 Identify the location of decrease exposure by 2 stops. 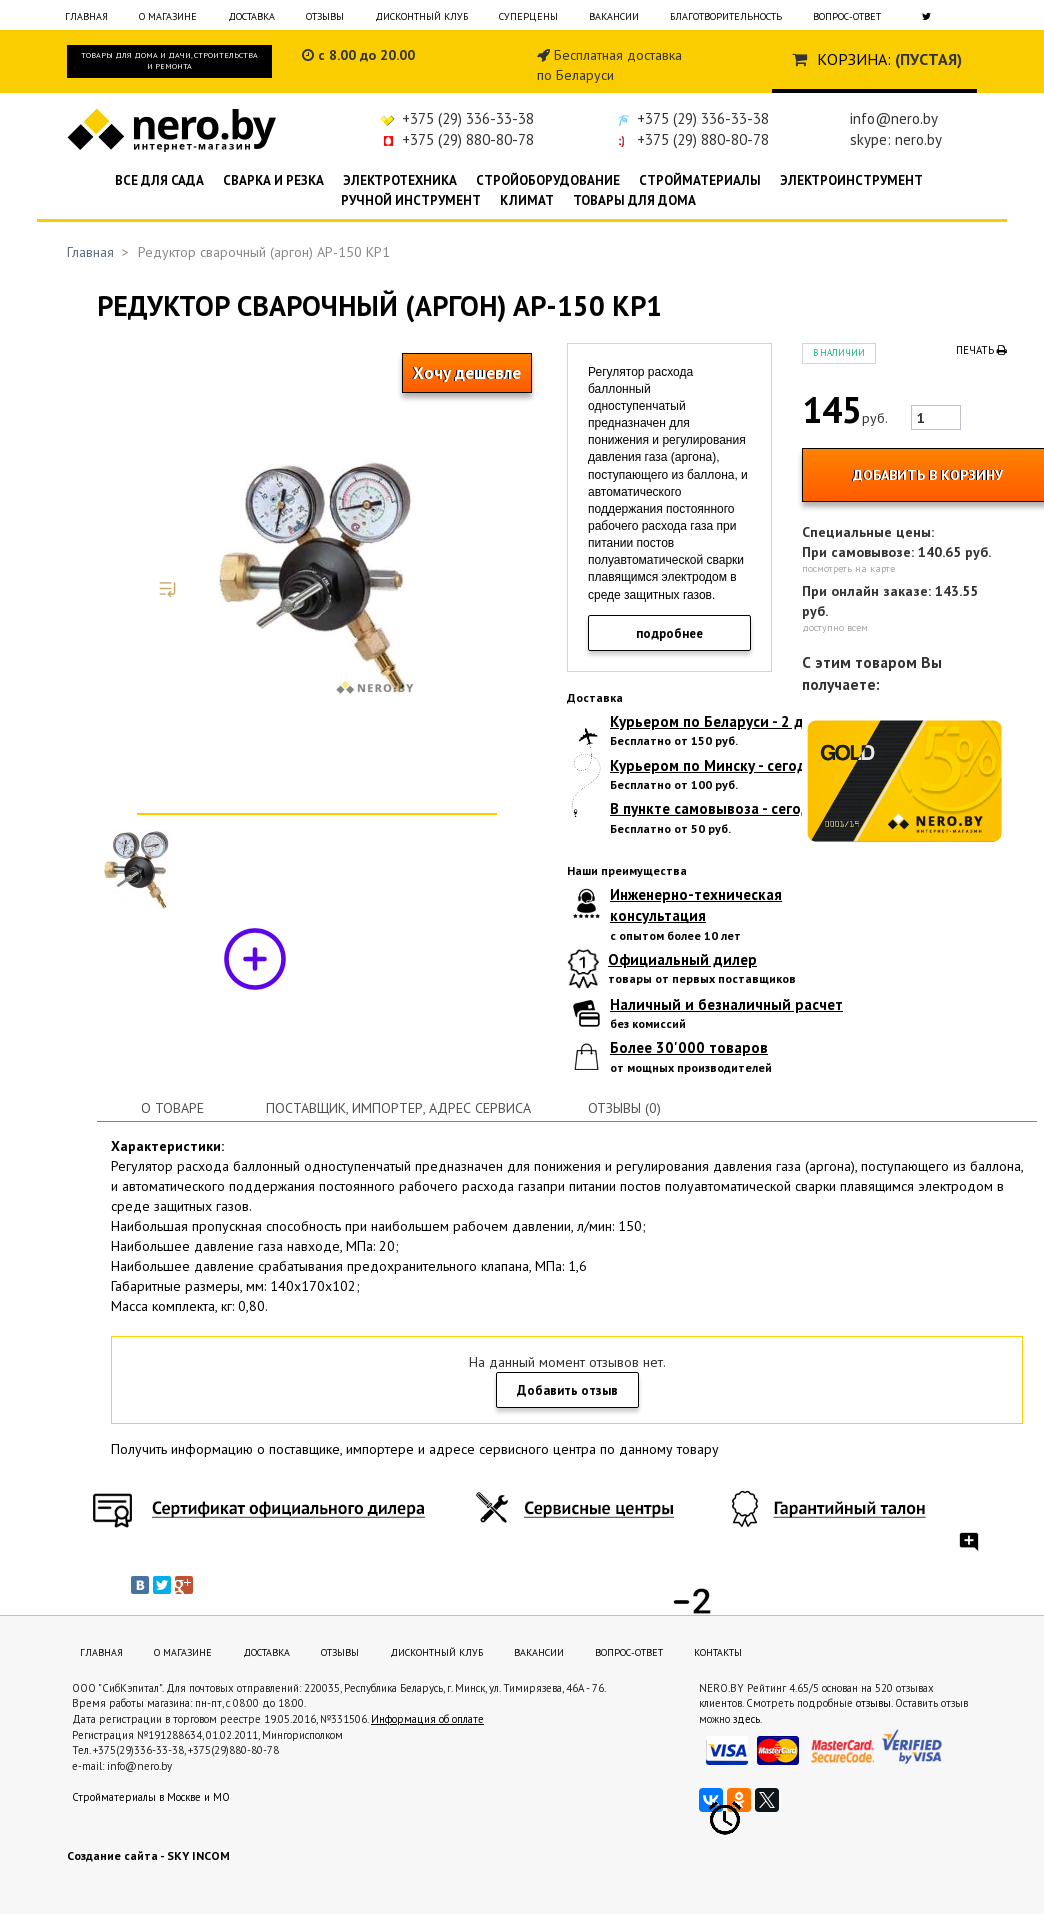
(693, 1602).